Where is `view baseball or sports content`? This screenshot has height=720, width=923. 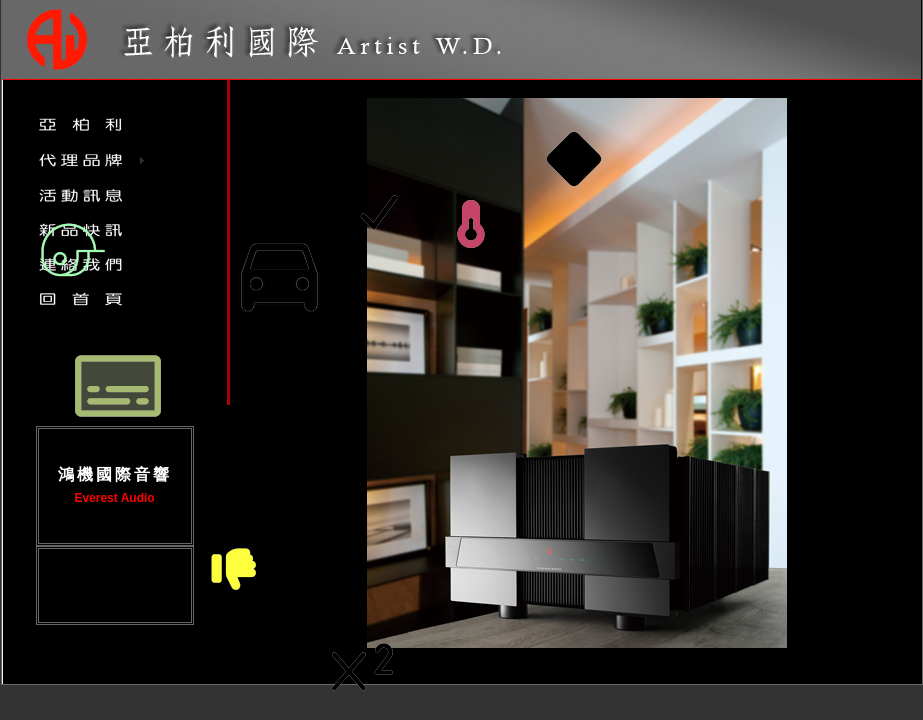
view baseball or sports content is located at coordinates (71, 251).